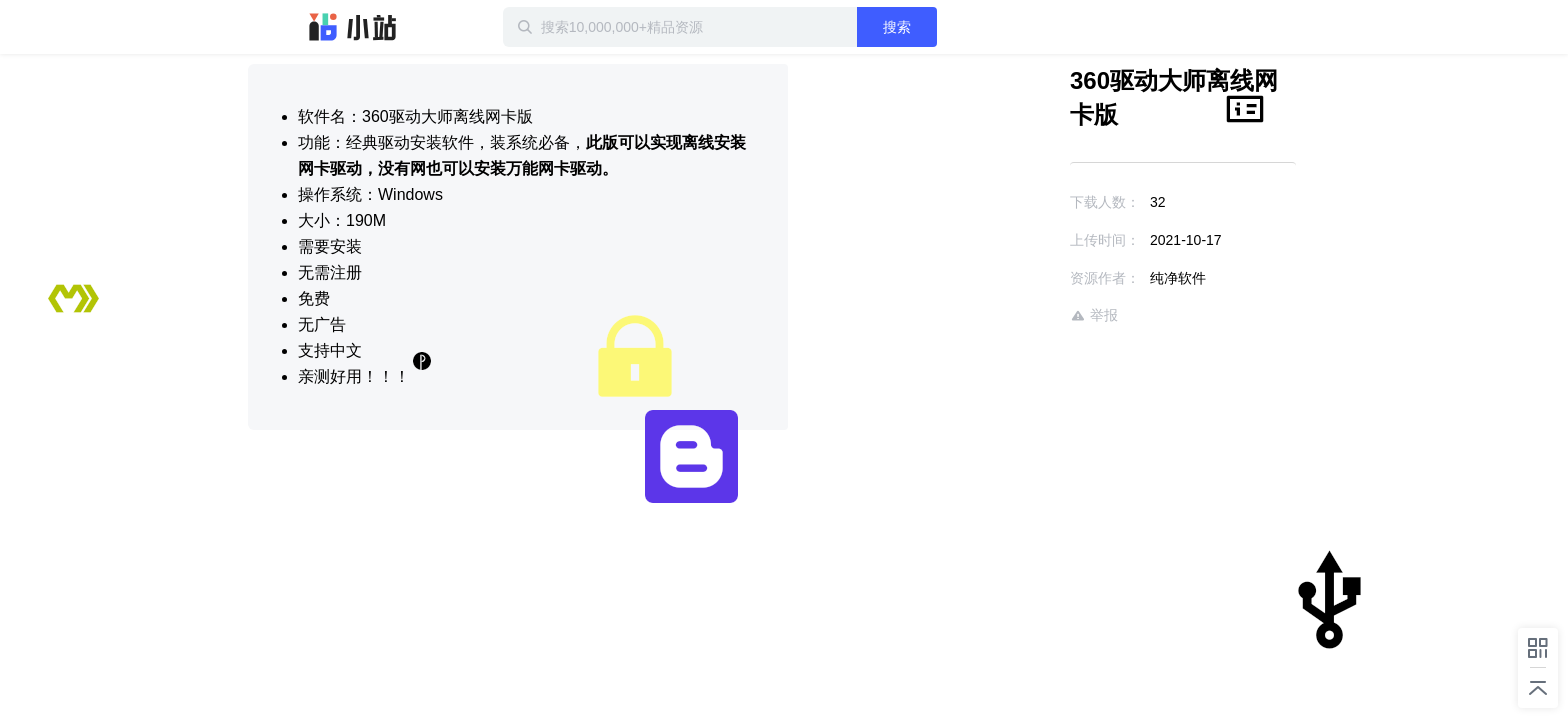 The image size is (1568, 720). I want to click on marko javascript framework logo, so click(73, 298).